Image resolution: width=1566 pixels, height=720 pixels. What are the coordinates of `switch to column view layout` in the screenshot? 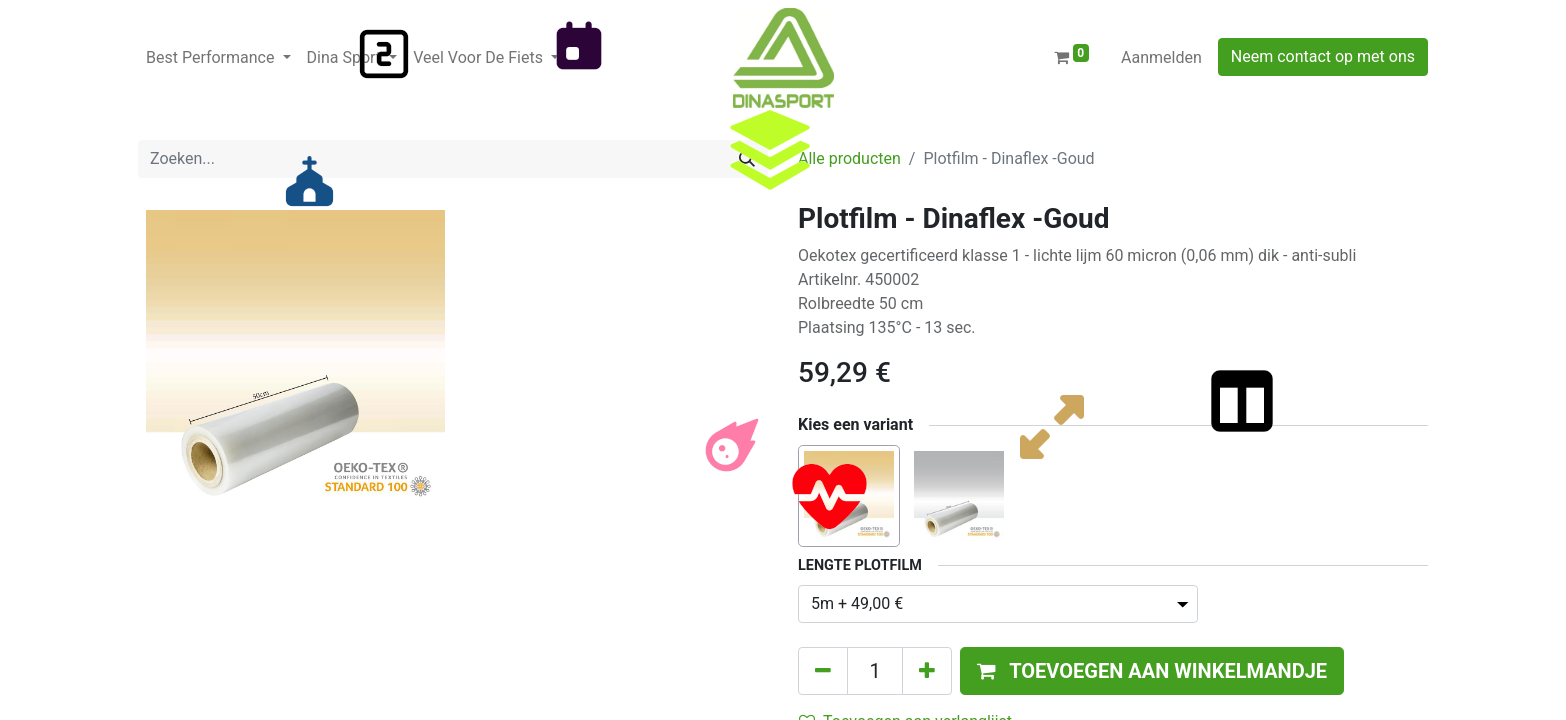 It's located at (1242, 401).